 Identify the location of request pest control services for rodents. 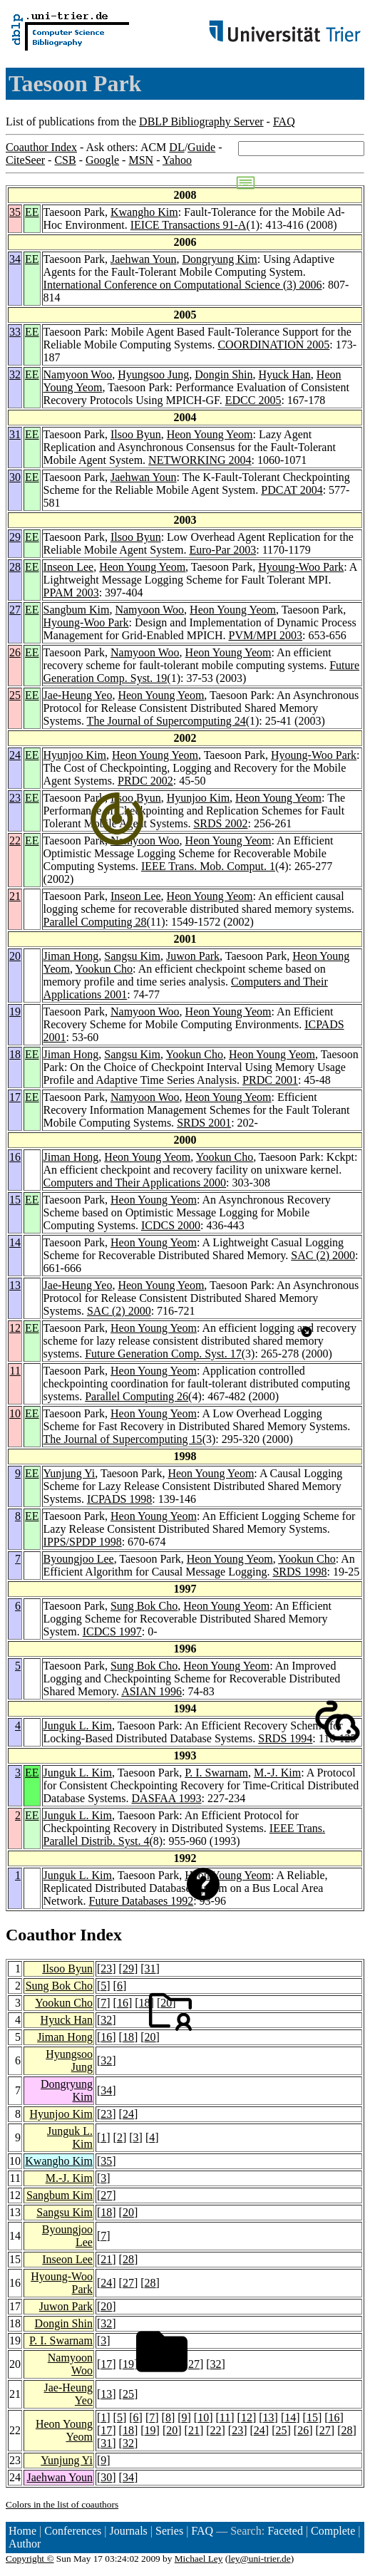
(337, 1720).